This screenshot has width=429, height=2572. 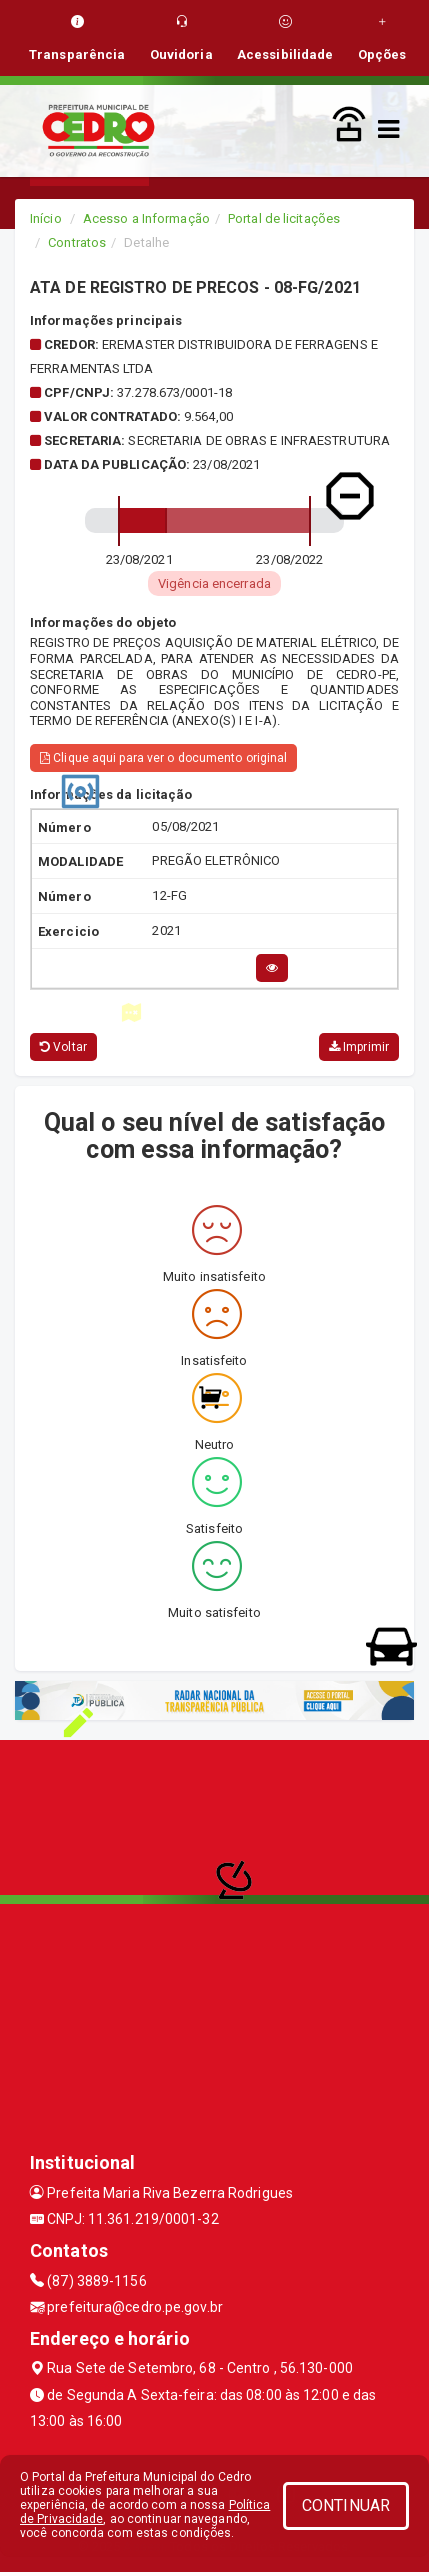 What do you see at coordinates (234, 1880) in the screenshot?
I see `access radar or scanning functionality` at bounding box center [234, 1880].